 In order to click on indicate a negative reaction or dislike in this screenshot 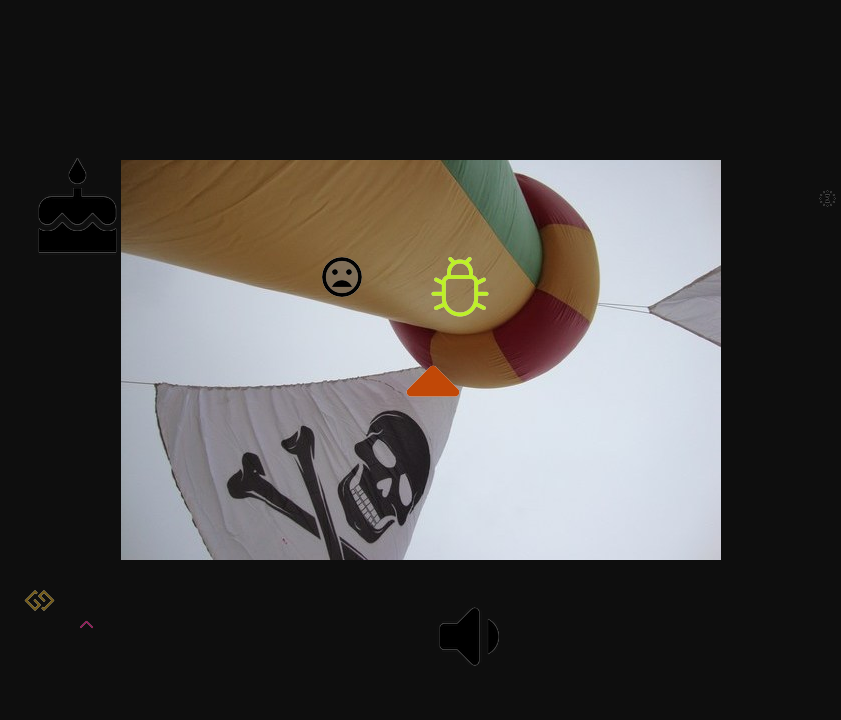, I will do `click(342, 277)`.